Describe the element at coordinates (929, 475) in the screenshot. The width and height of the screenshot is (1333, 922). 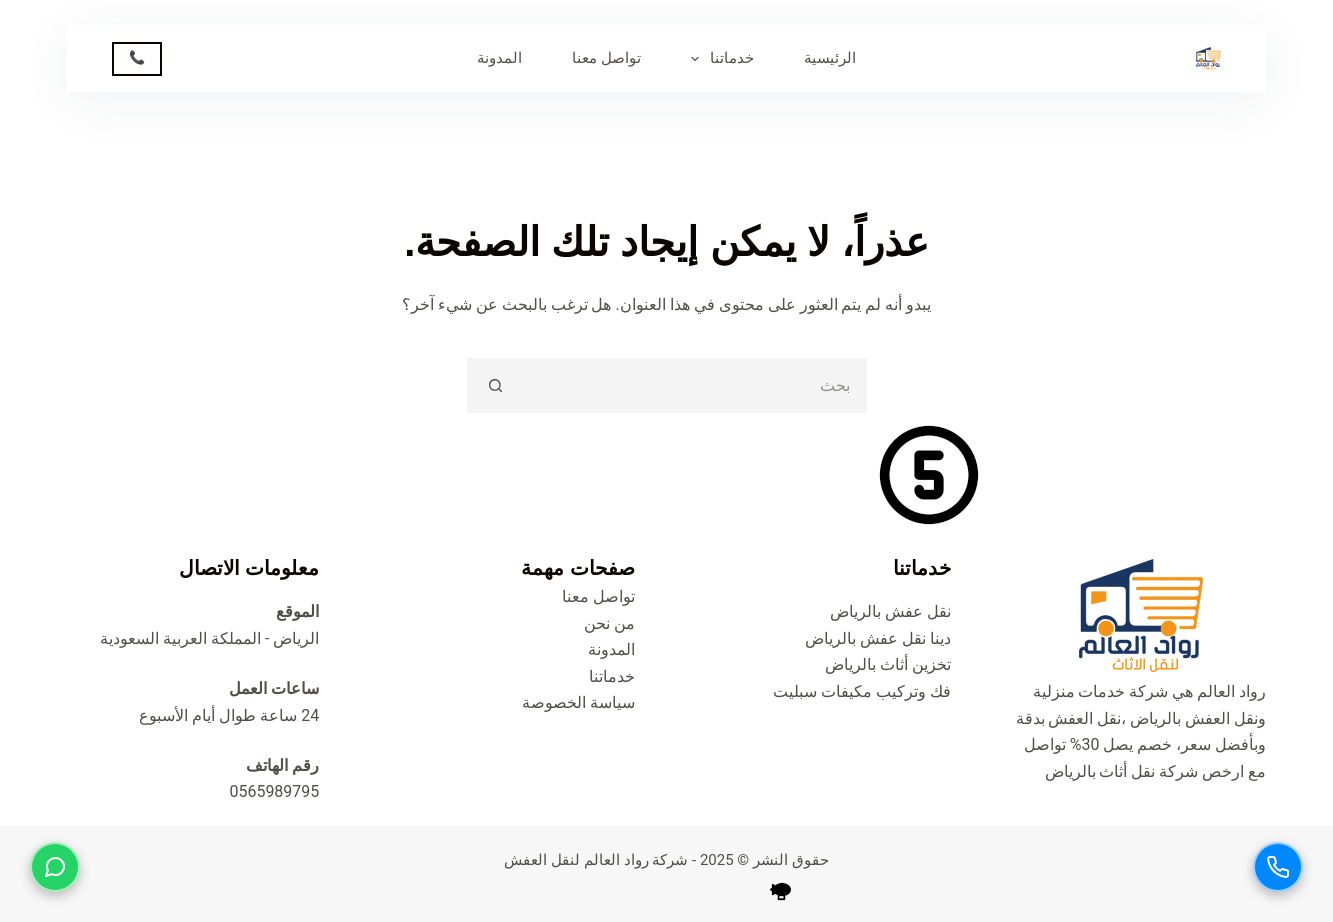
I see `step 5 in a multi-step process` at that location.